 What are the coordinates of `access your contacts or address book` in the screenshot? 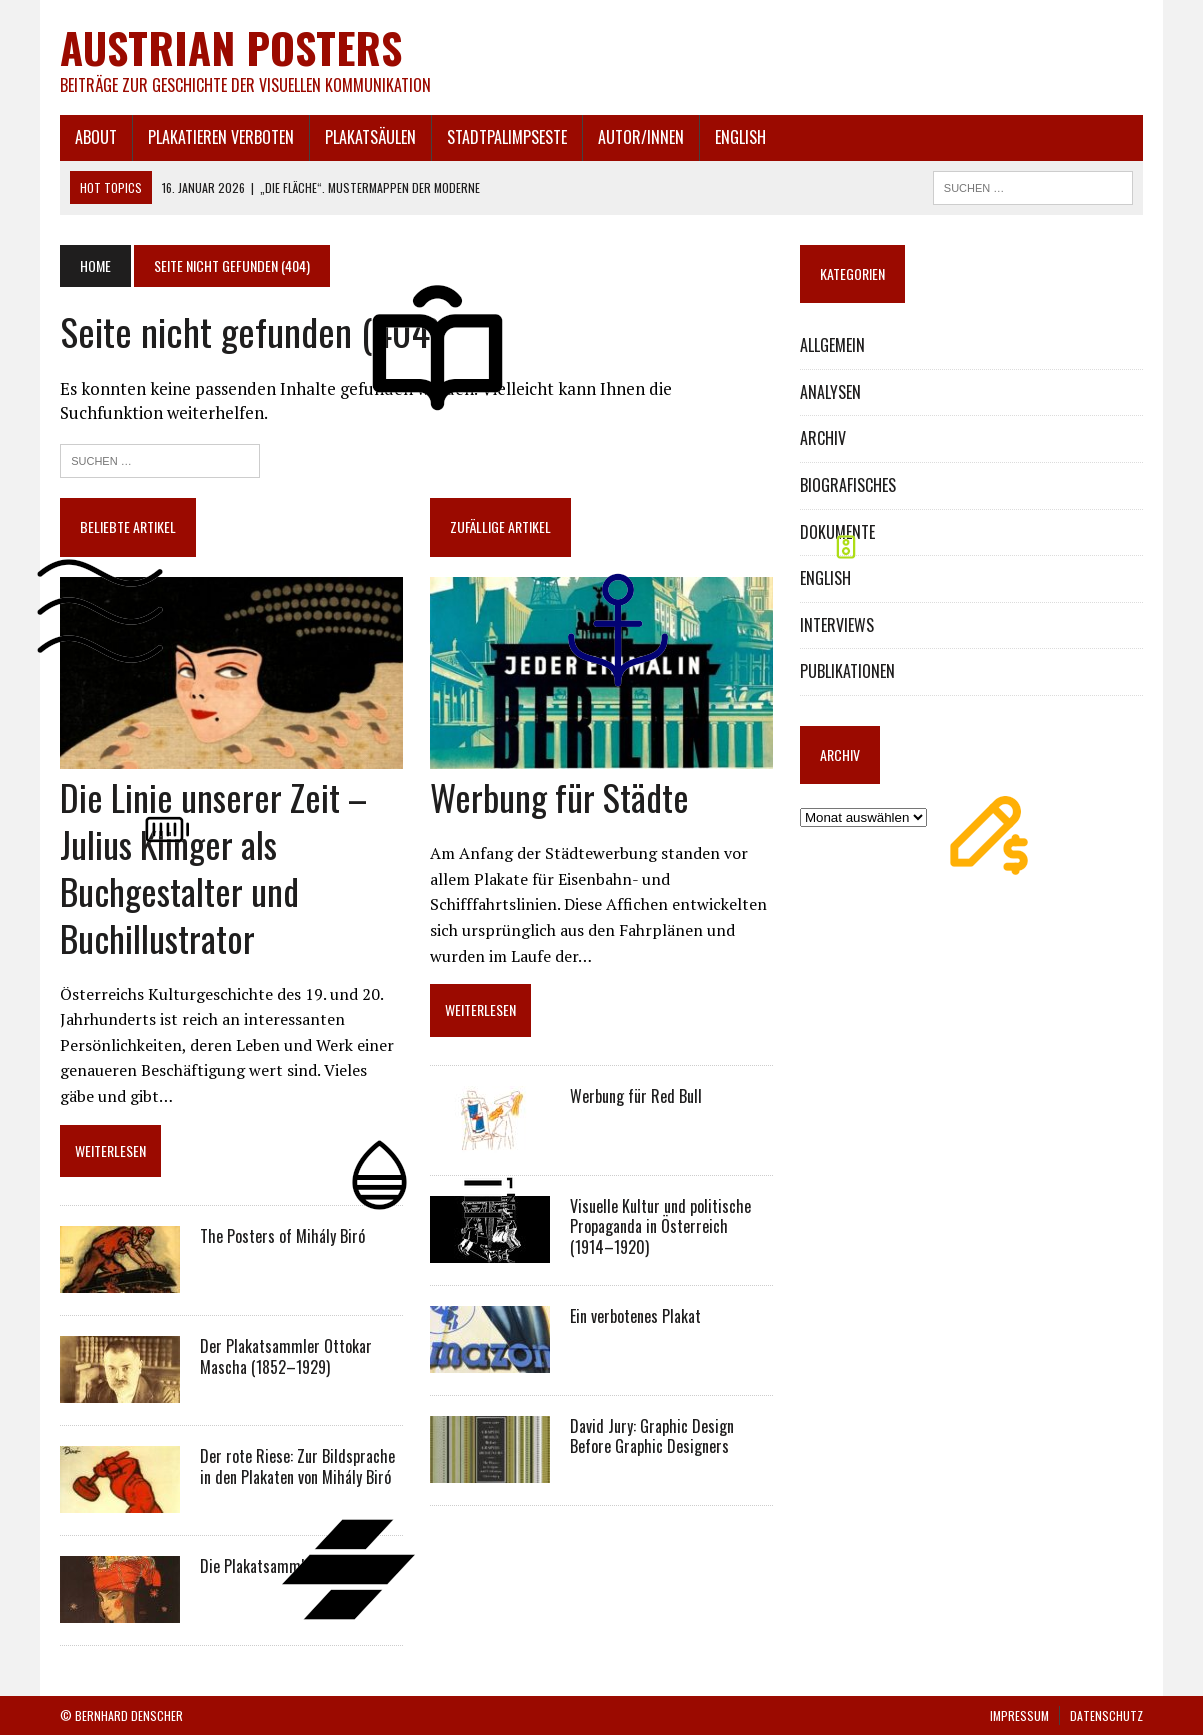 It's located at (437, 345).